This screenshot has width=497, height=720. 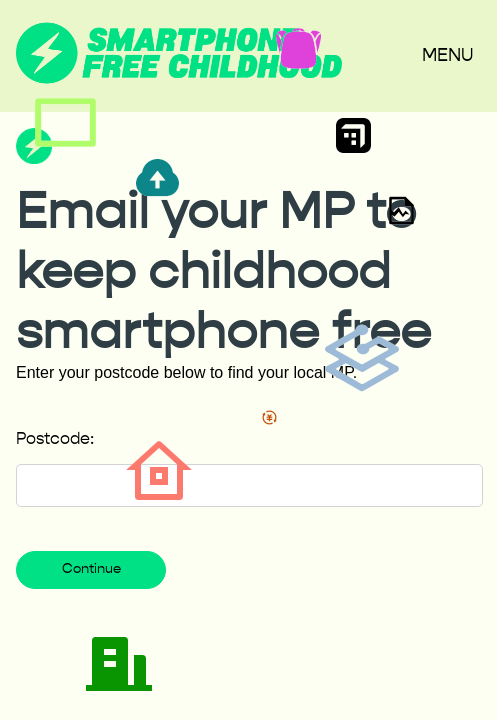 What do you see at coordinates (353, 135) in the screenshot?
I see `open the Hotels.com app` at bounding box center [353, 135].